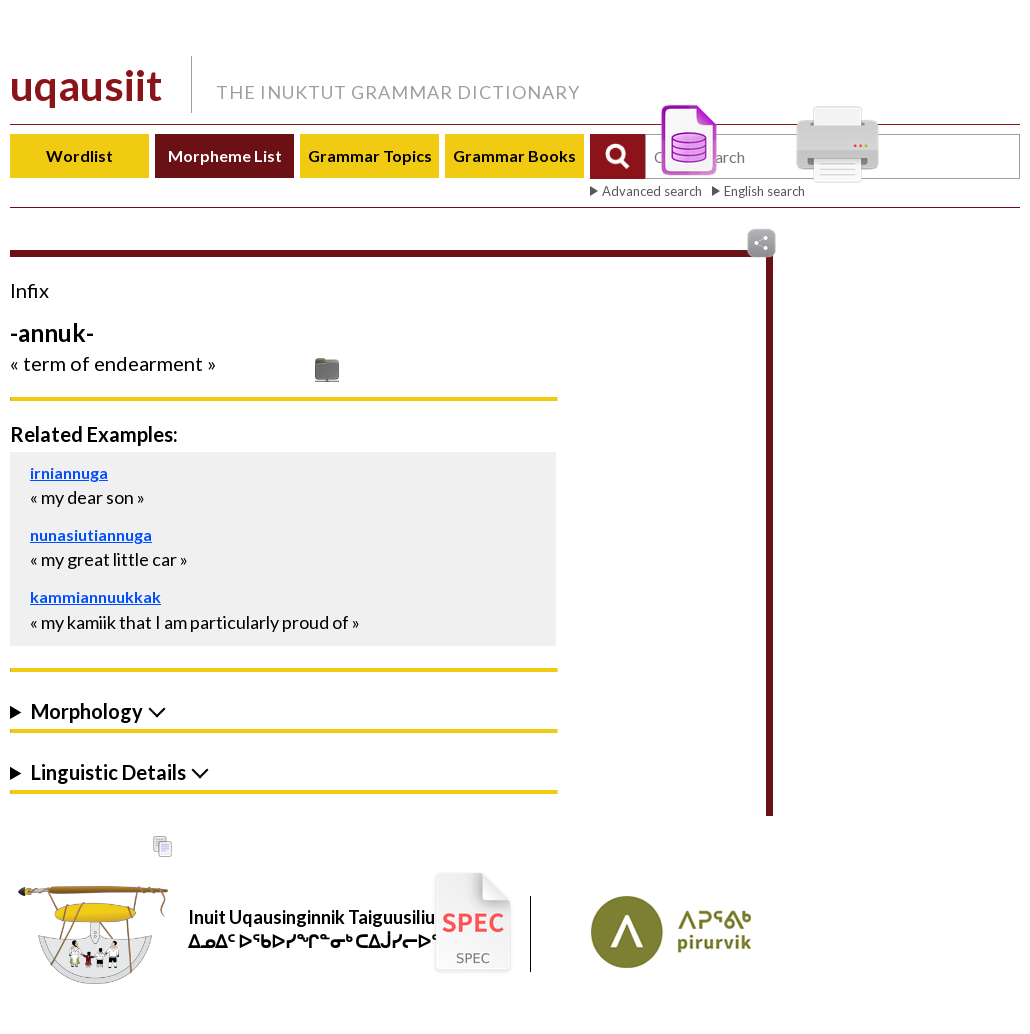 This screenshot has height=1034, width=1030. Describe the element at coordinates (473, 923) in the screenshot. I see `an RPM spec file used for building Linux packages` at that location.